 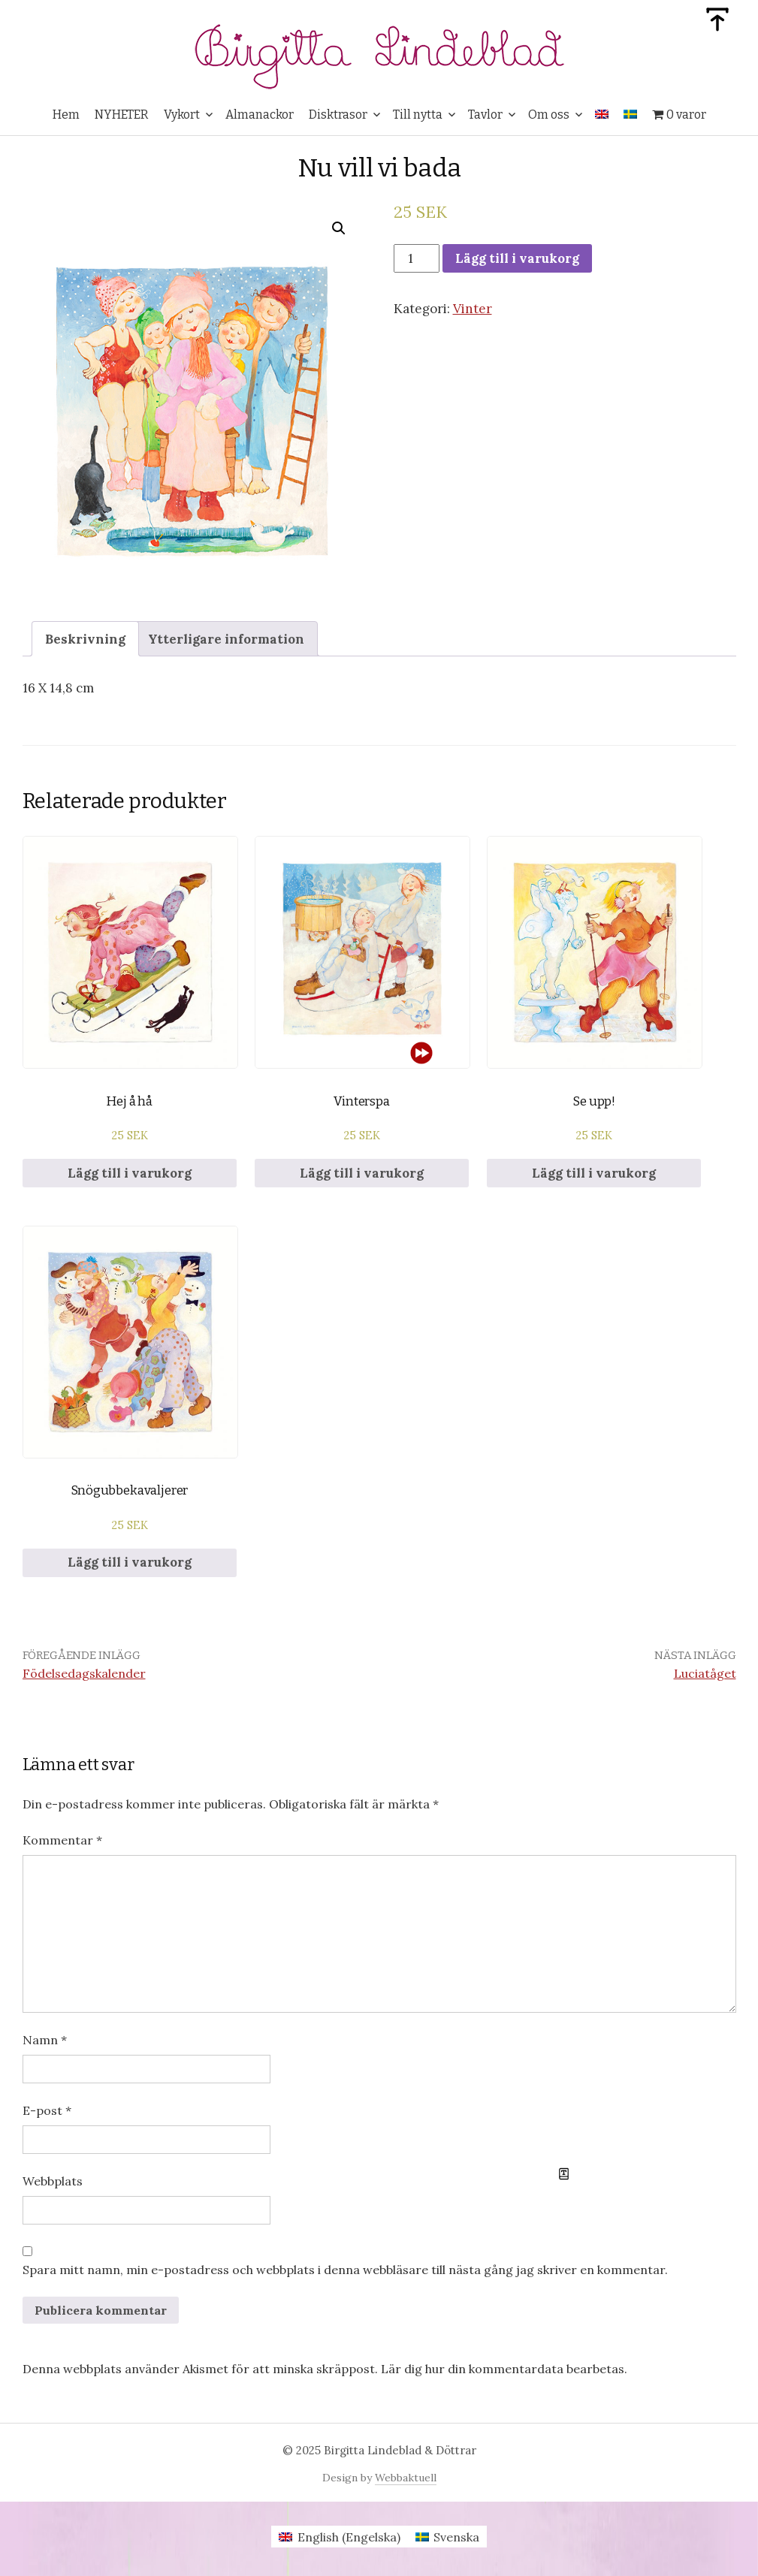 I want to click on access text formatting options, so click(x=563, y=2173).